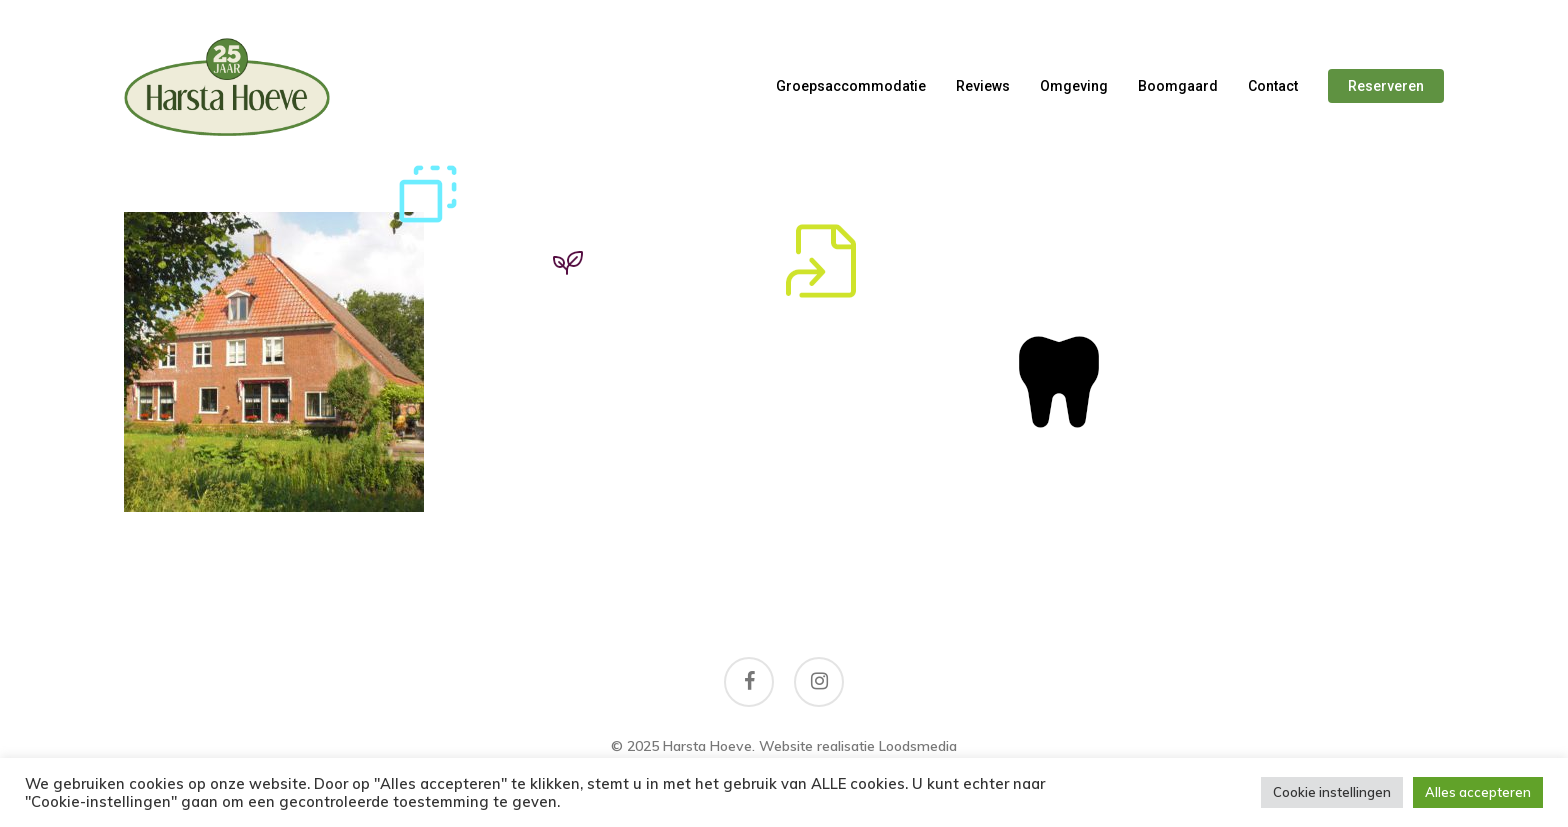 The image size is (1568, 827). What do you see at coordinates (826, 261) in the screenshot?
I see `open a linked or referenced file` at bounding box center [826, 261].